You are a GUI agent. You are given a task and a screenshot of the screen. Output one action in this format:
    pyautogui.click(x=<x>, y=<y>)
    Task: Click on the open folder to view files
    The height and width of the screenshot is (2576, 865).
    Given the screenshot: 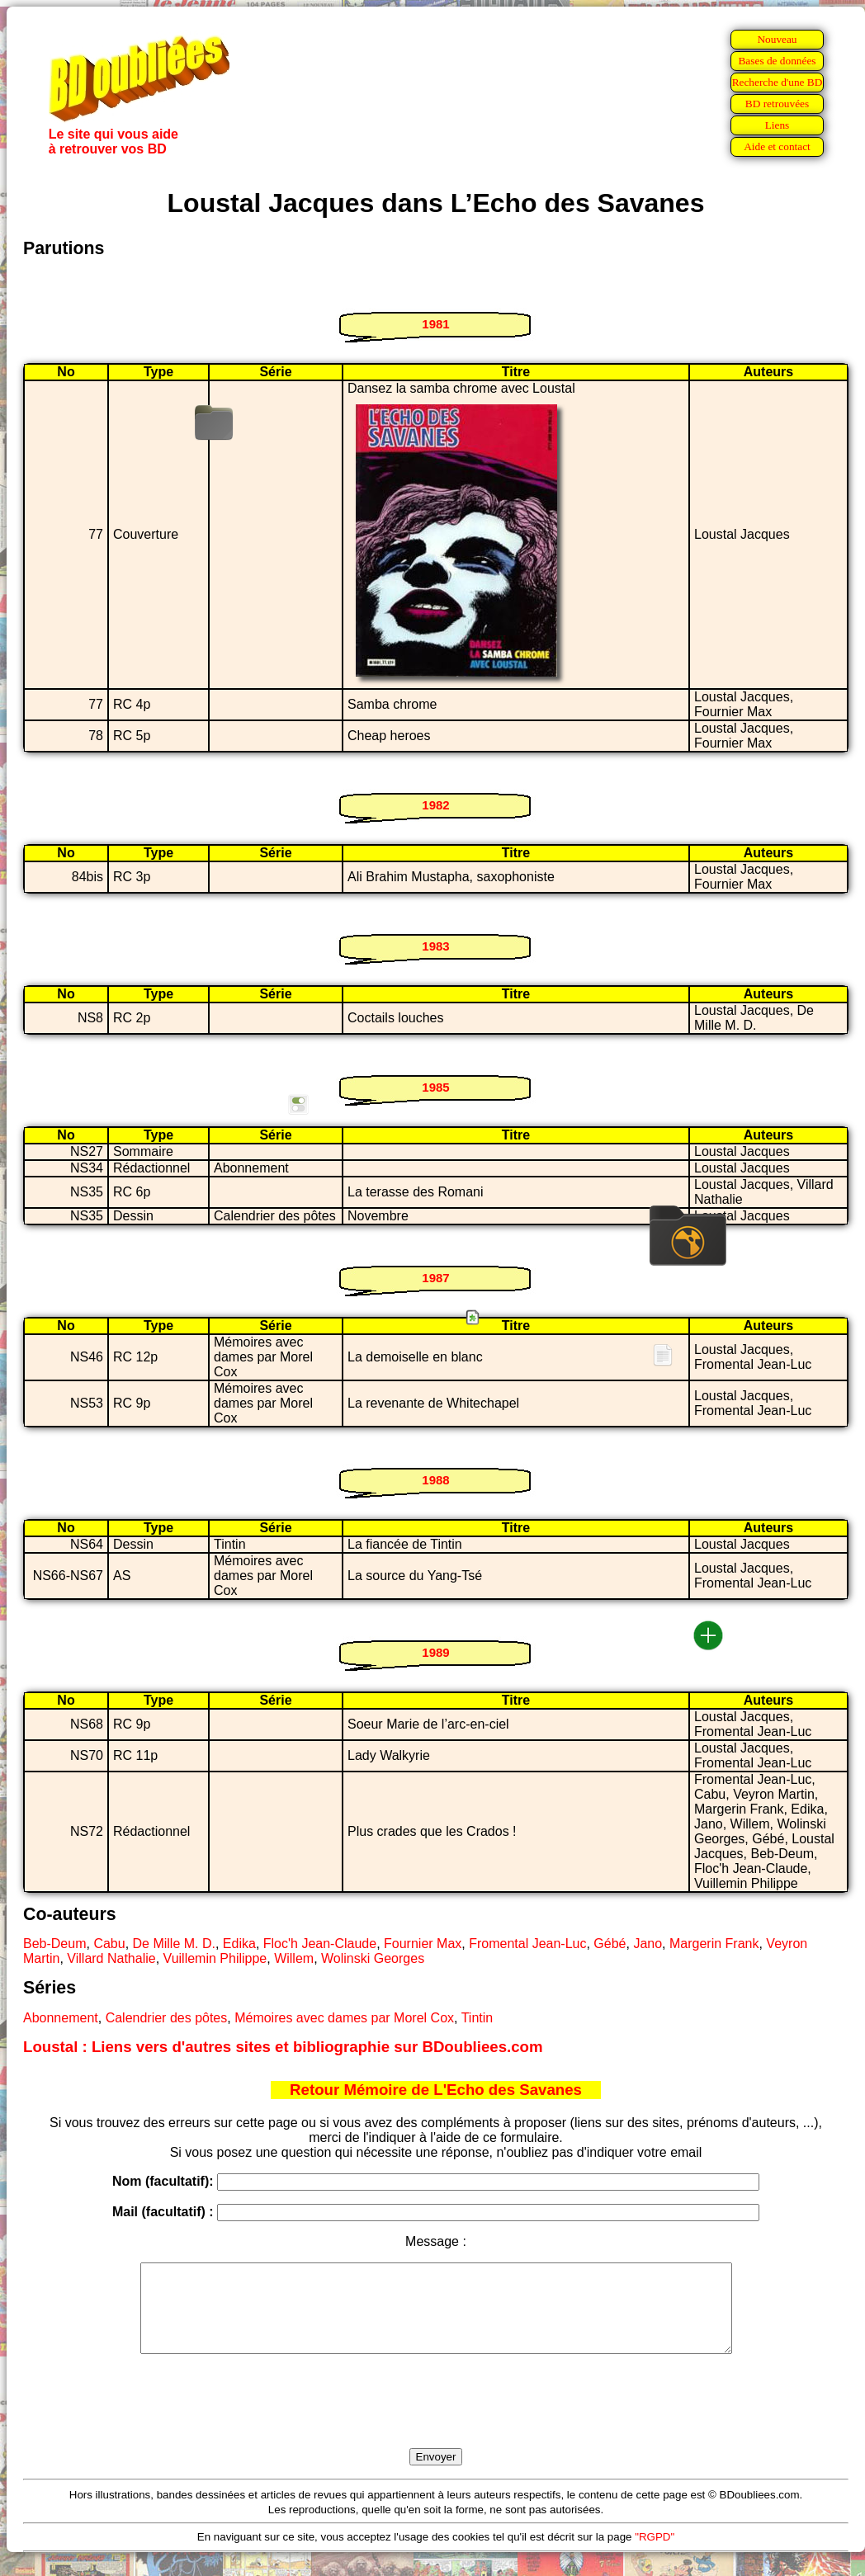 What is the action you would take?
    pyautogui.click(x=214, y=422)
    